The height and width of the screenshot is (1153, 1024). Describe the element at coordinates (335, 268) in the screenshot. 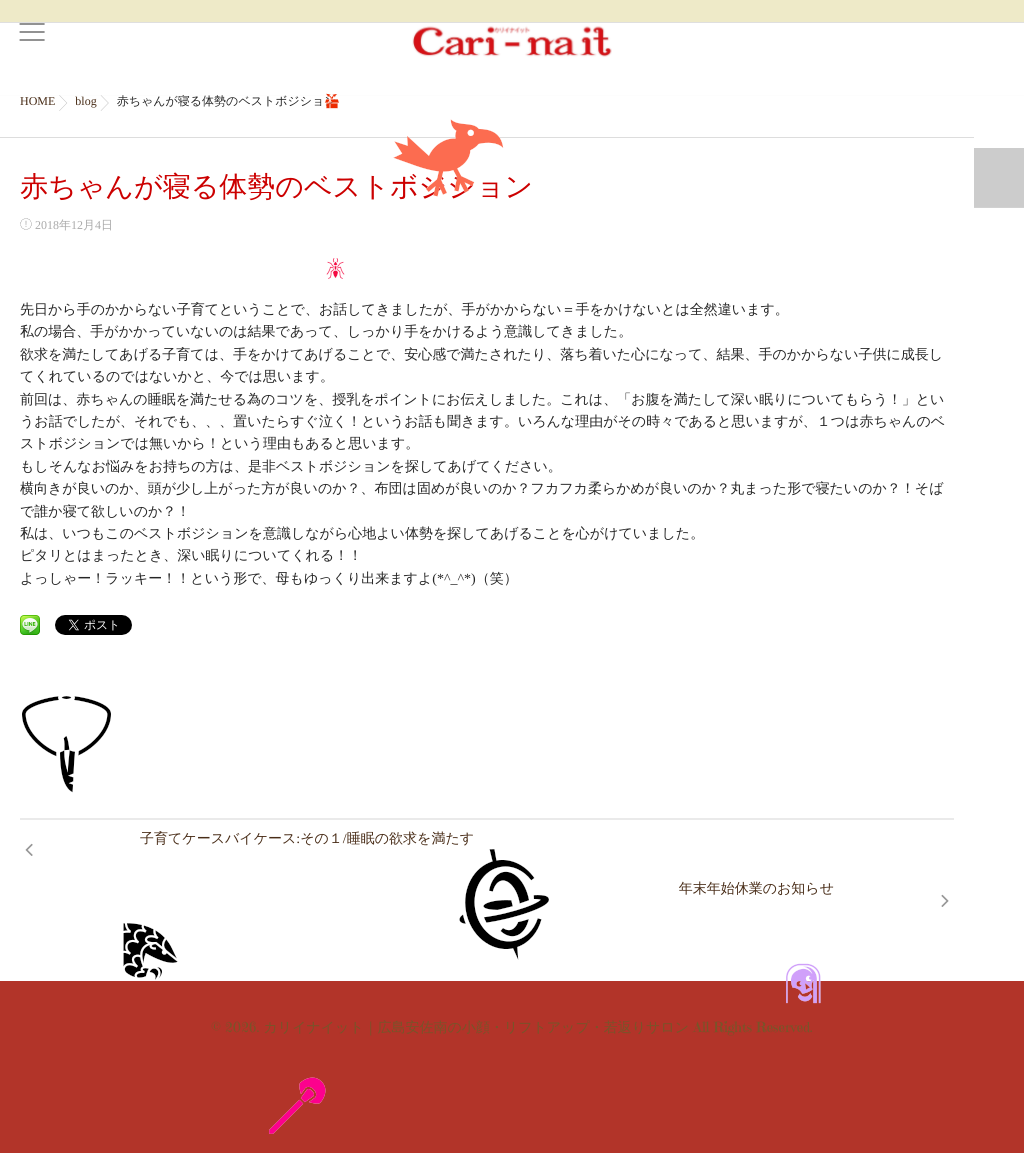

I see `indicates insect or pest-related content` at that location.